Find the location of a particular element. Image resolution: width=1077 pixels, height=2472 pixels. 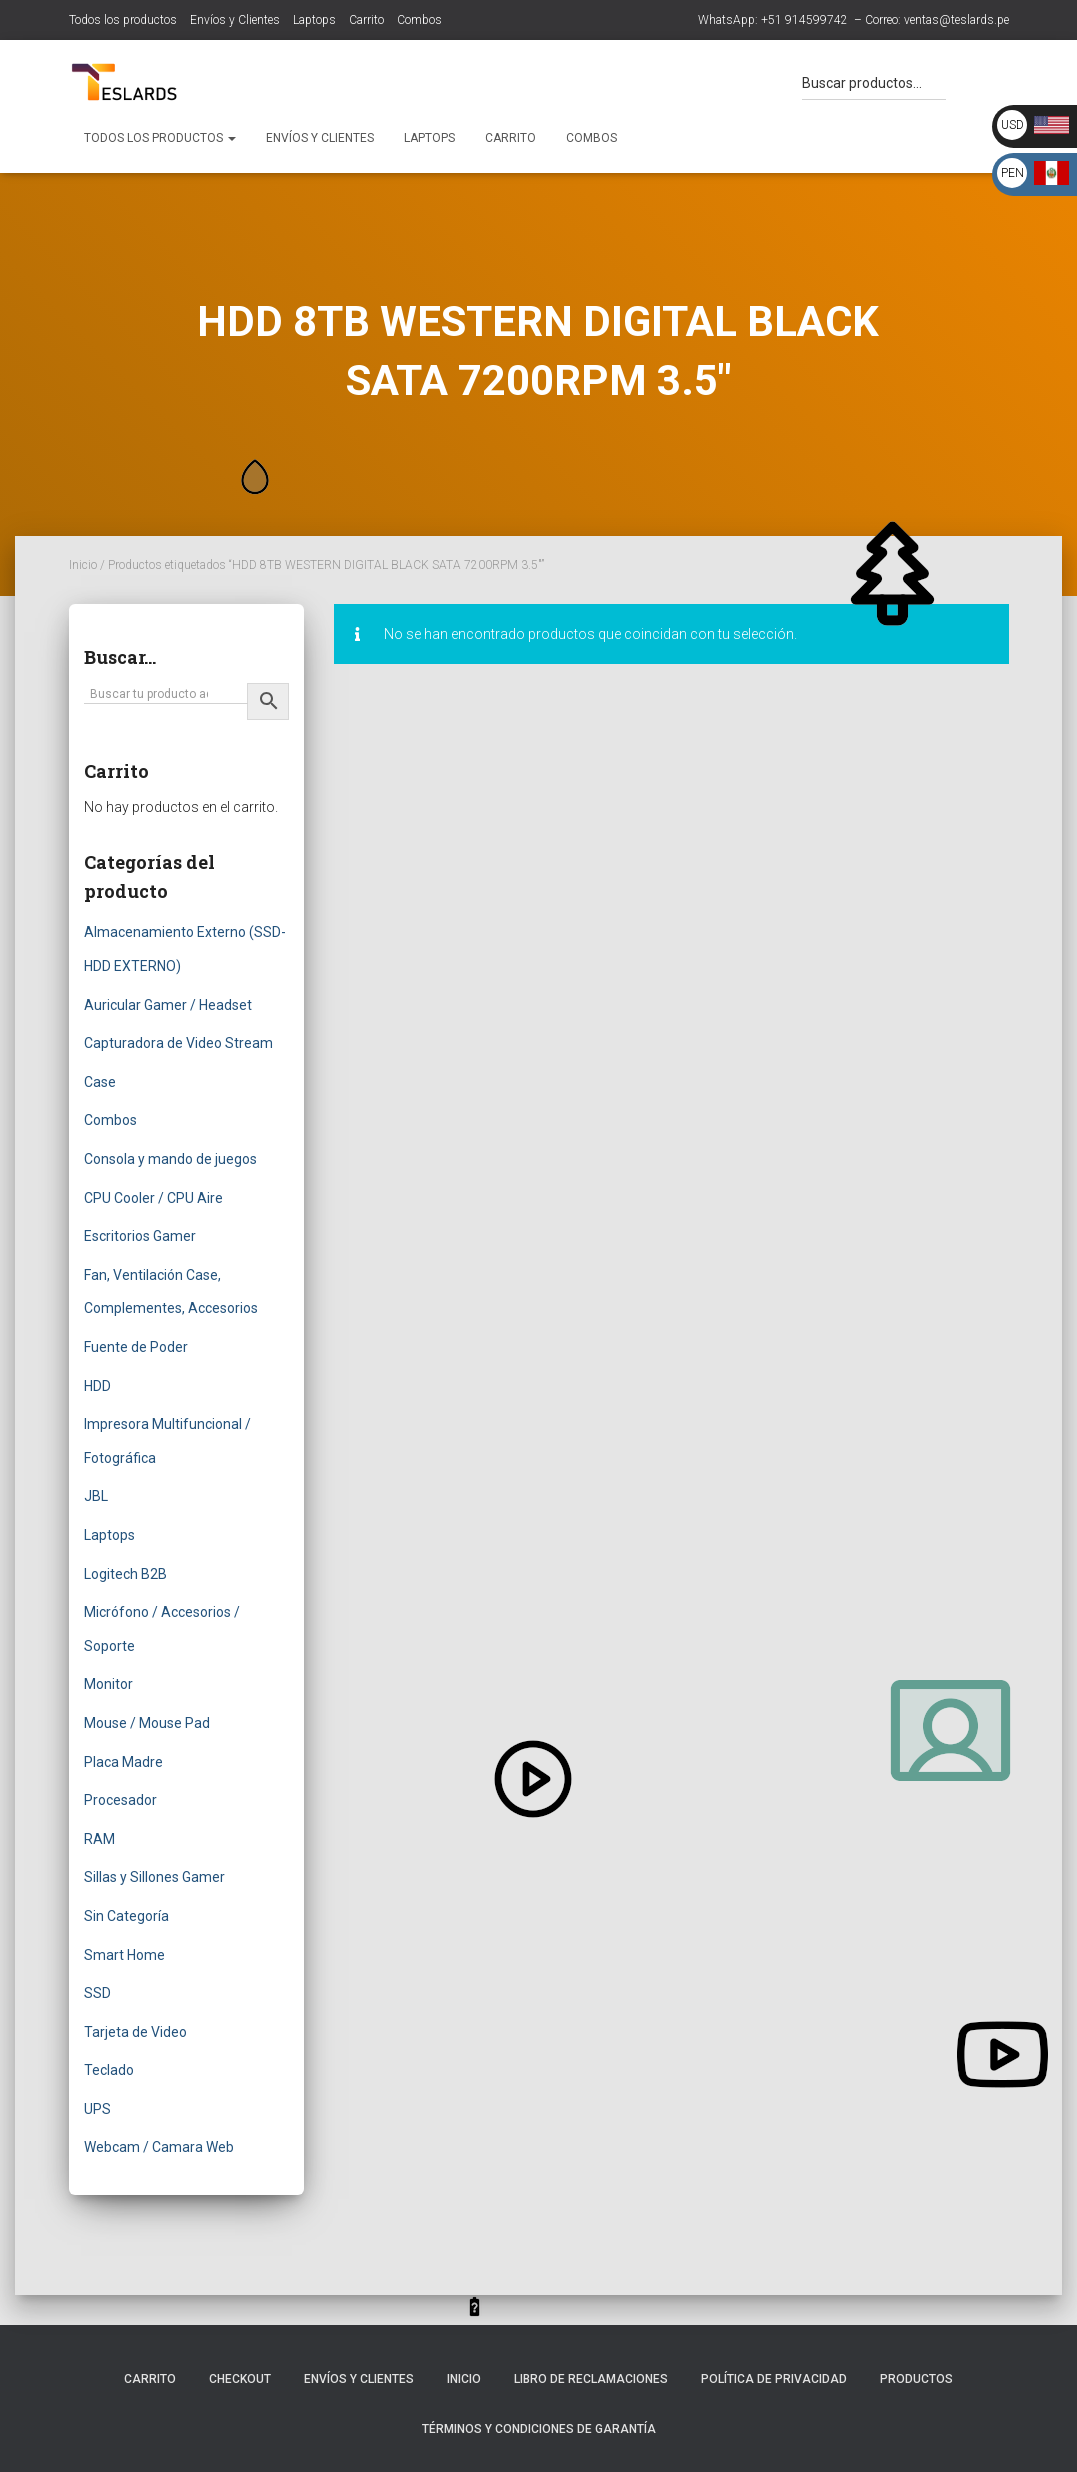

view user profile card is located at coordinates (950, 1730).